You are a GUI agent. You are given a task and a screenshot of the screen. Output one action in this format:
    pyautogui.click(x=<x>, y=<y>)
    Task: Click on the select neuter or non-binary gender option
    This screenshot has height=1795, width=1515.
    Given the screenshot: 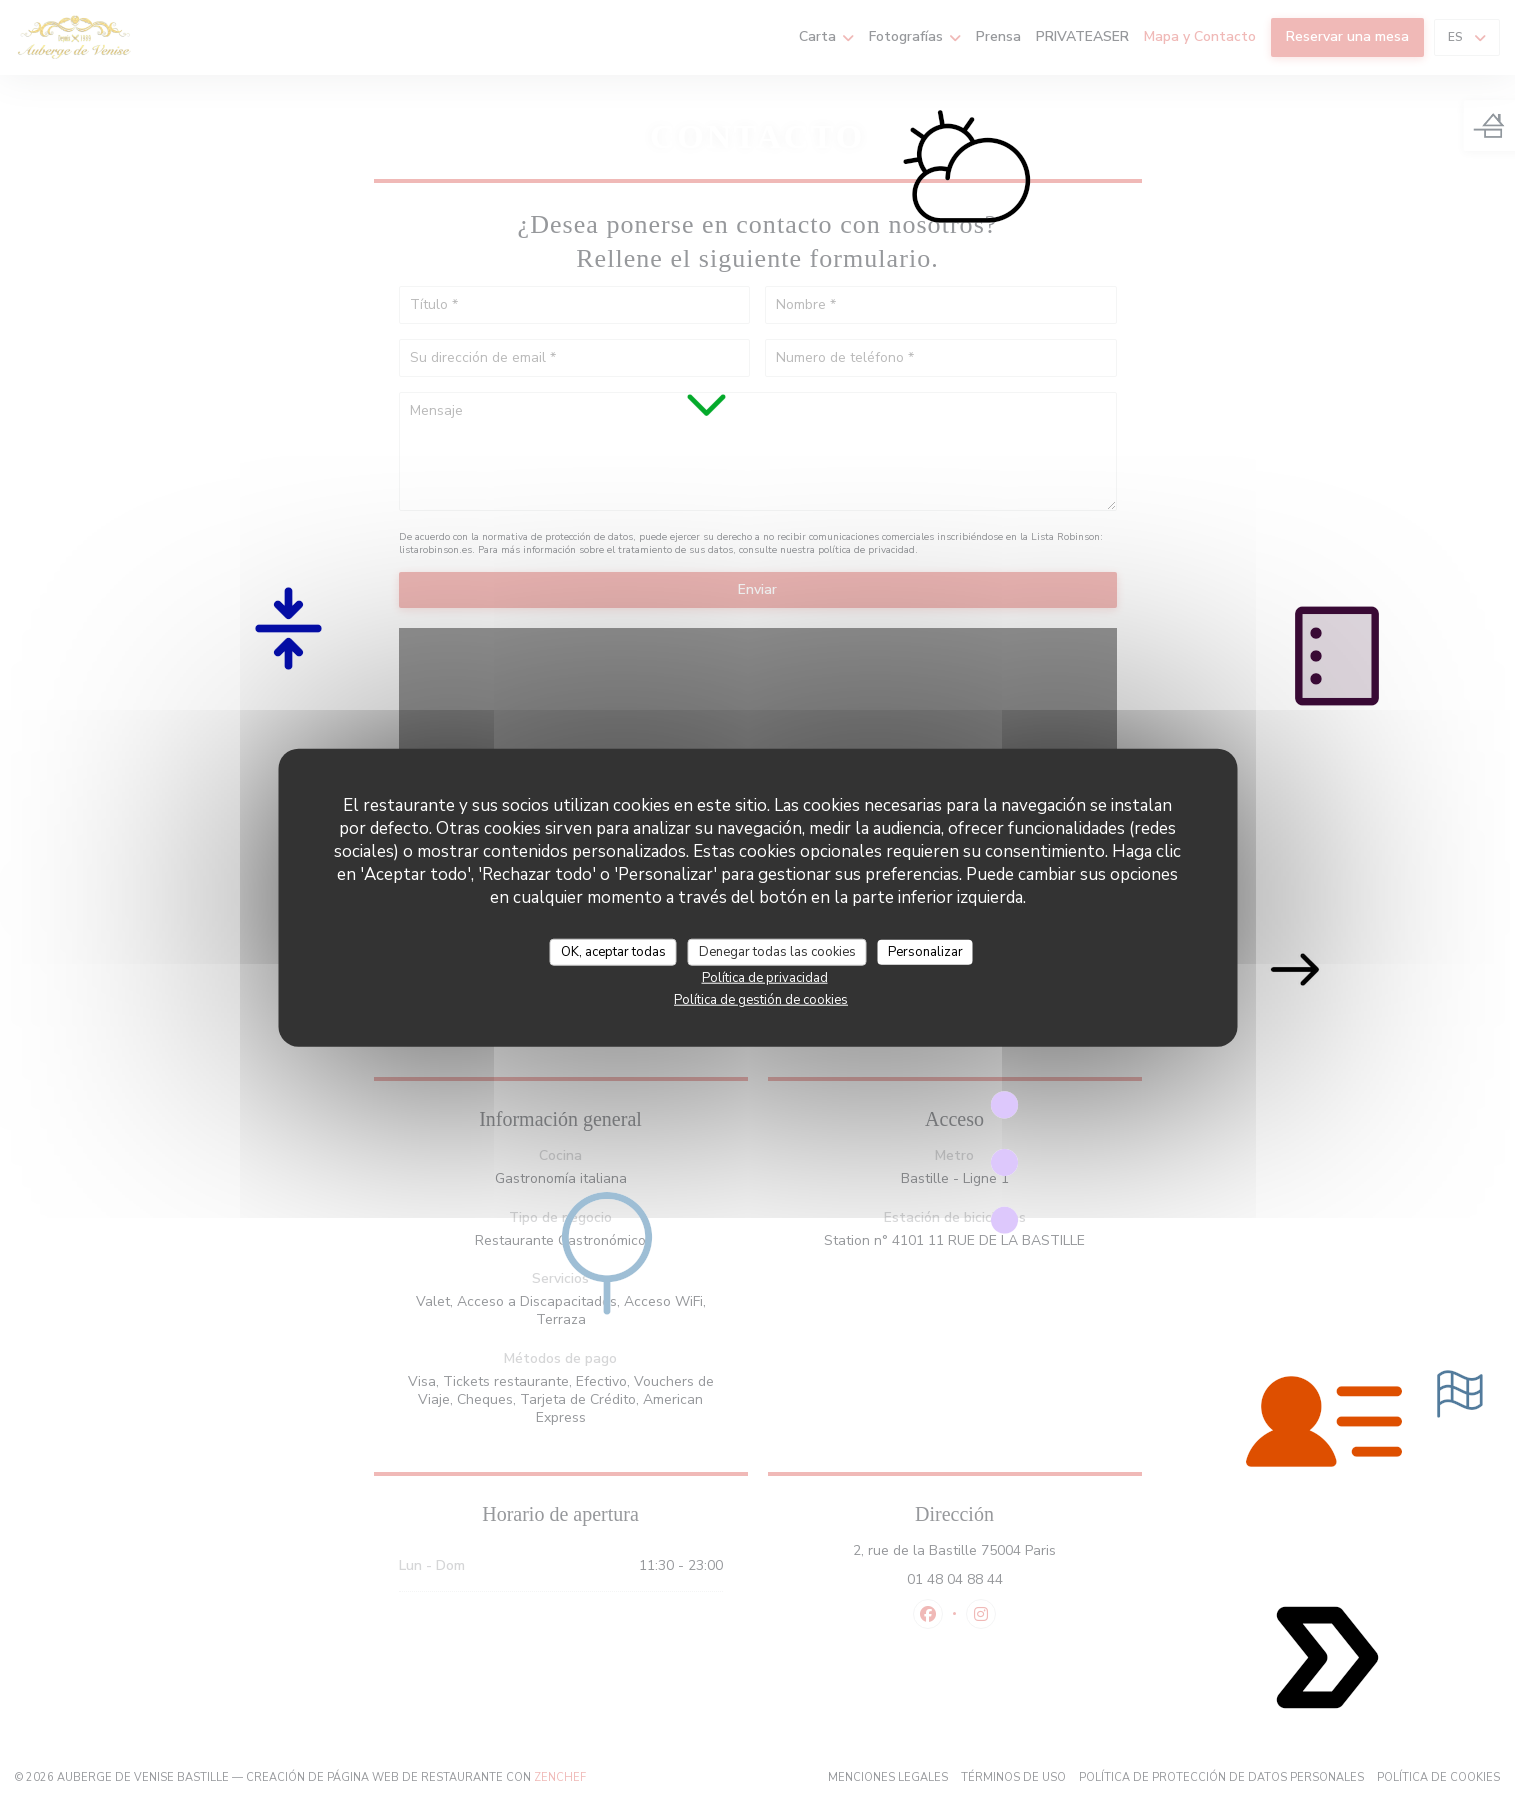 What is the action you would take?
    pyautogui.click(x=607, y=1251)
    